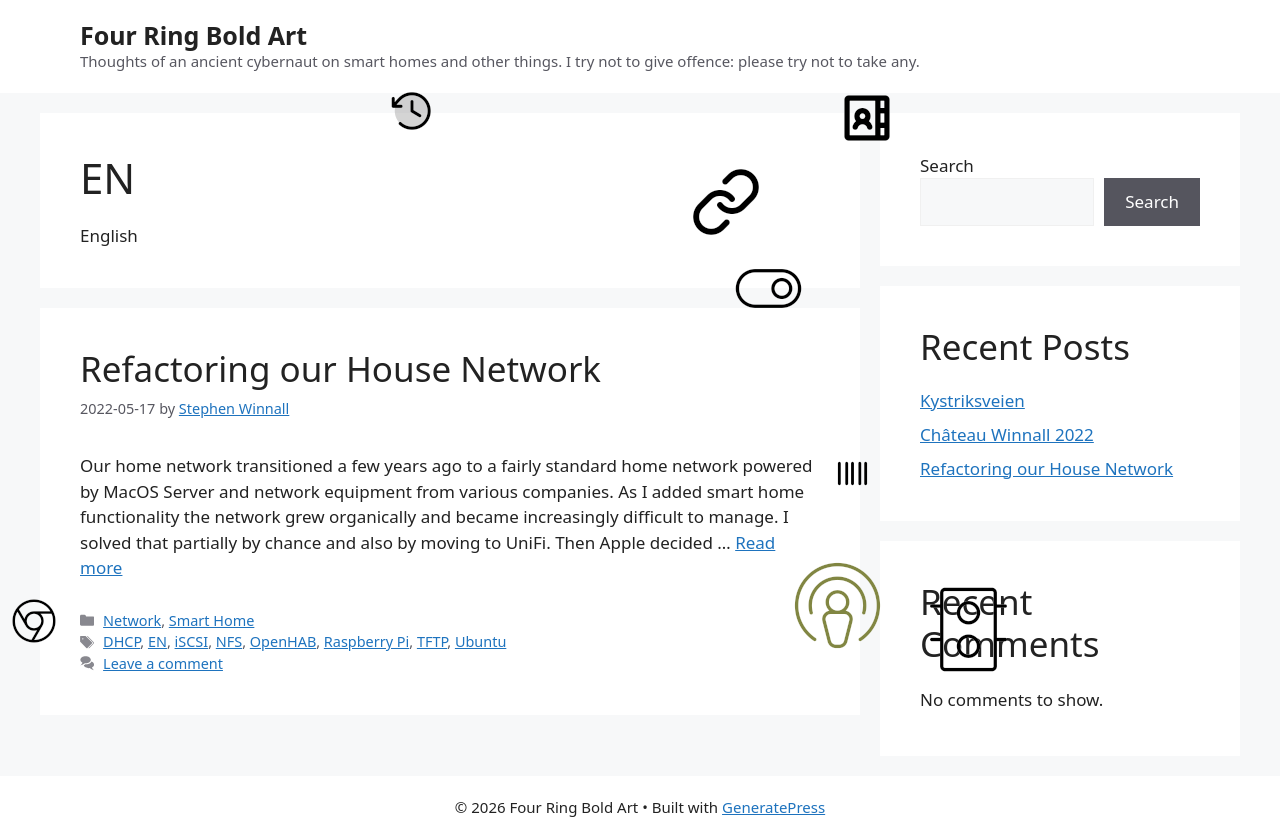 Image resolution: width=1280 pixels, height=838 pixels. What do you see at coordinates (968, 629) in the screenshot?
I see `traffic or signal status indicator` at bounding box center [968, 629].